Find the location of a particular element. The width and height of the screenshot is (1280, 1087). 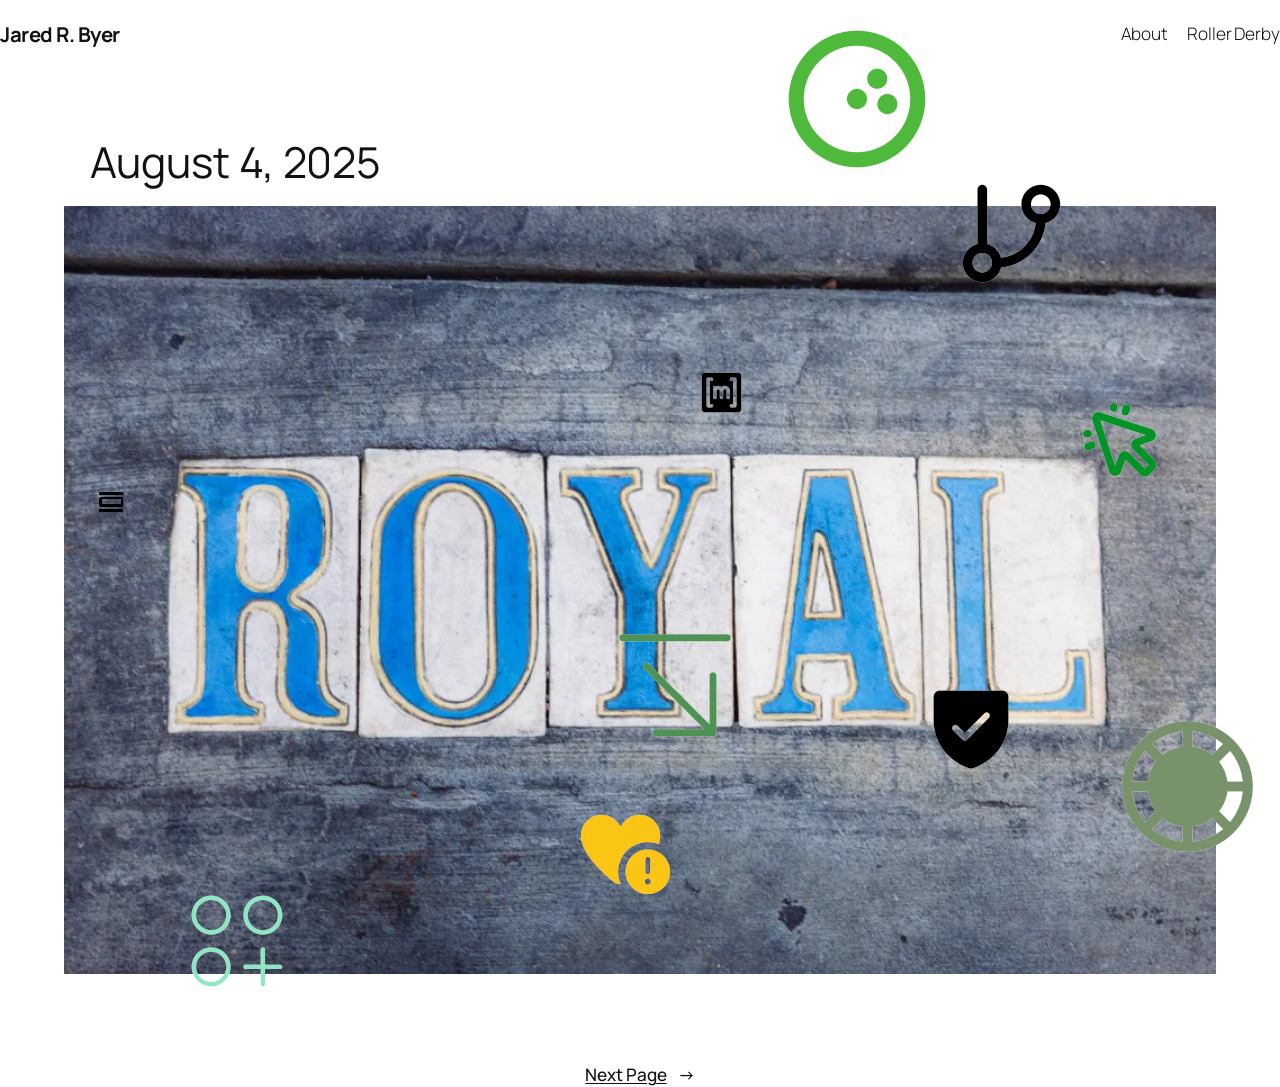

health alert or warning notification is located at coordinates (625, 849).